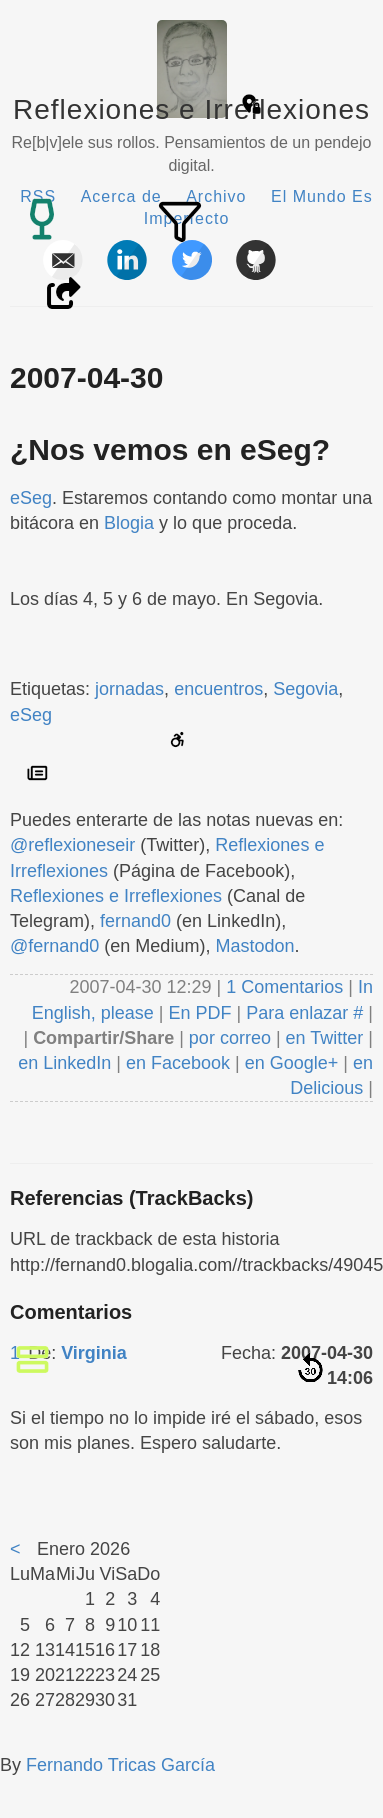 The width and height of the screenshot is (383, 1818). Describe the element at coordinates (251, 103) in the screenshot. I see `indicates a private or secured location` at that location.